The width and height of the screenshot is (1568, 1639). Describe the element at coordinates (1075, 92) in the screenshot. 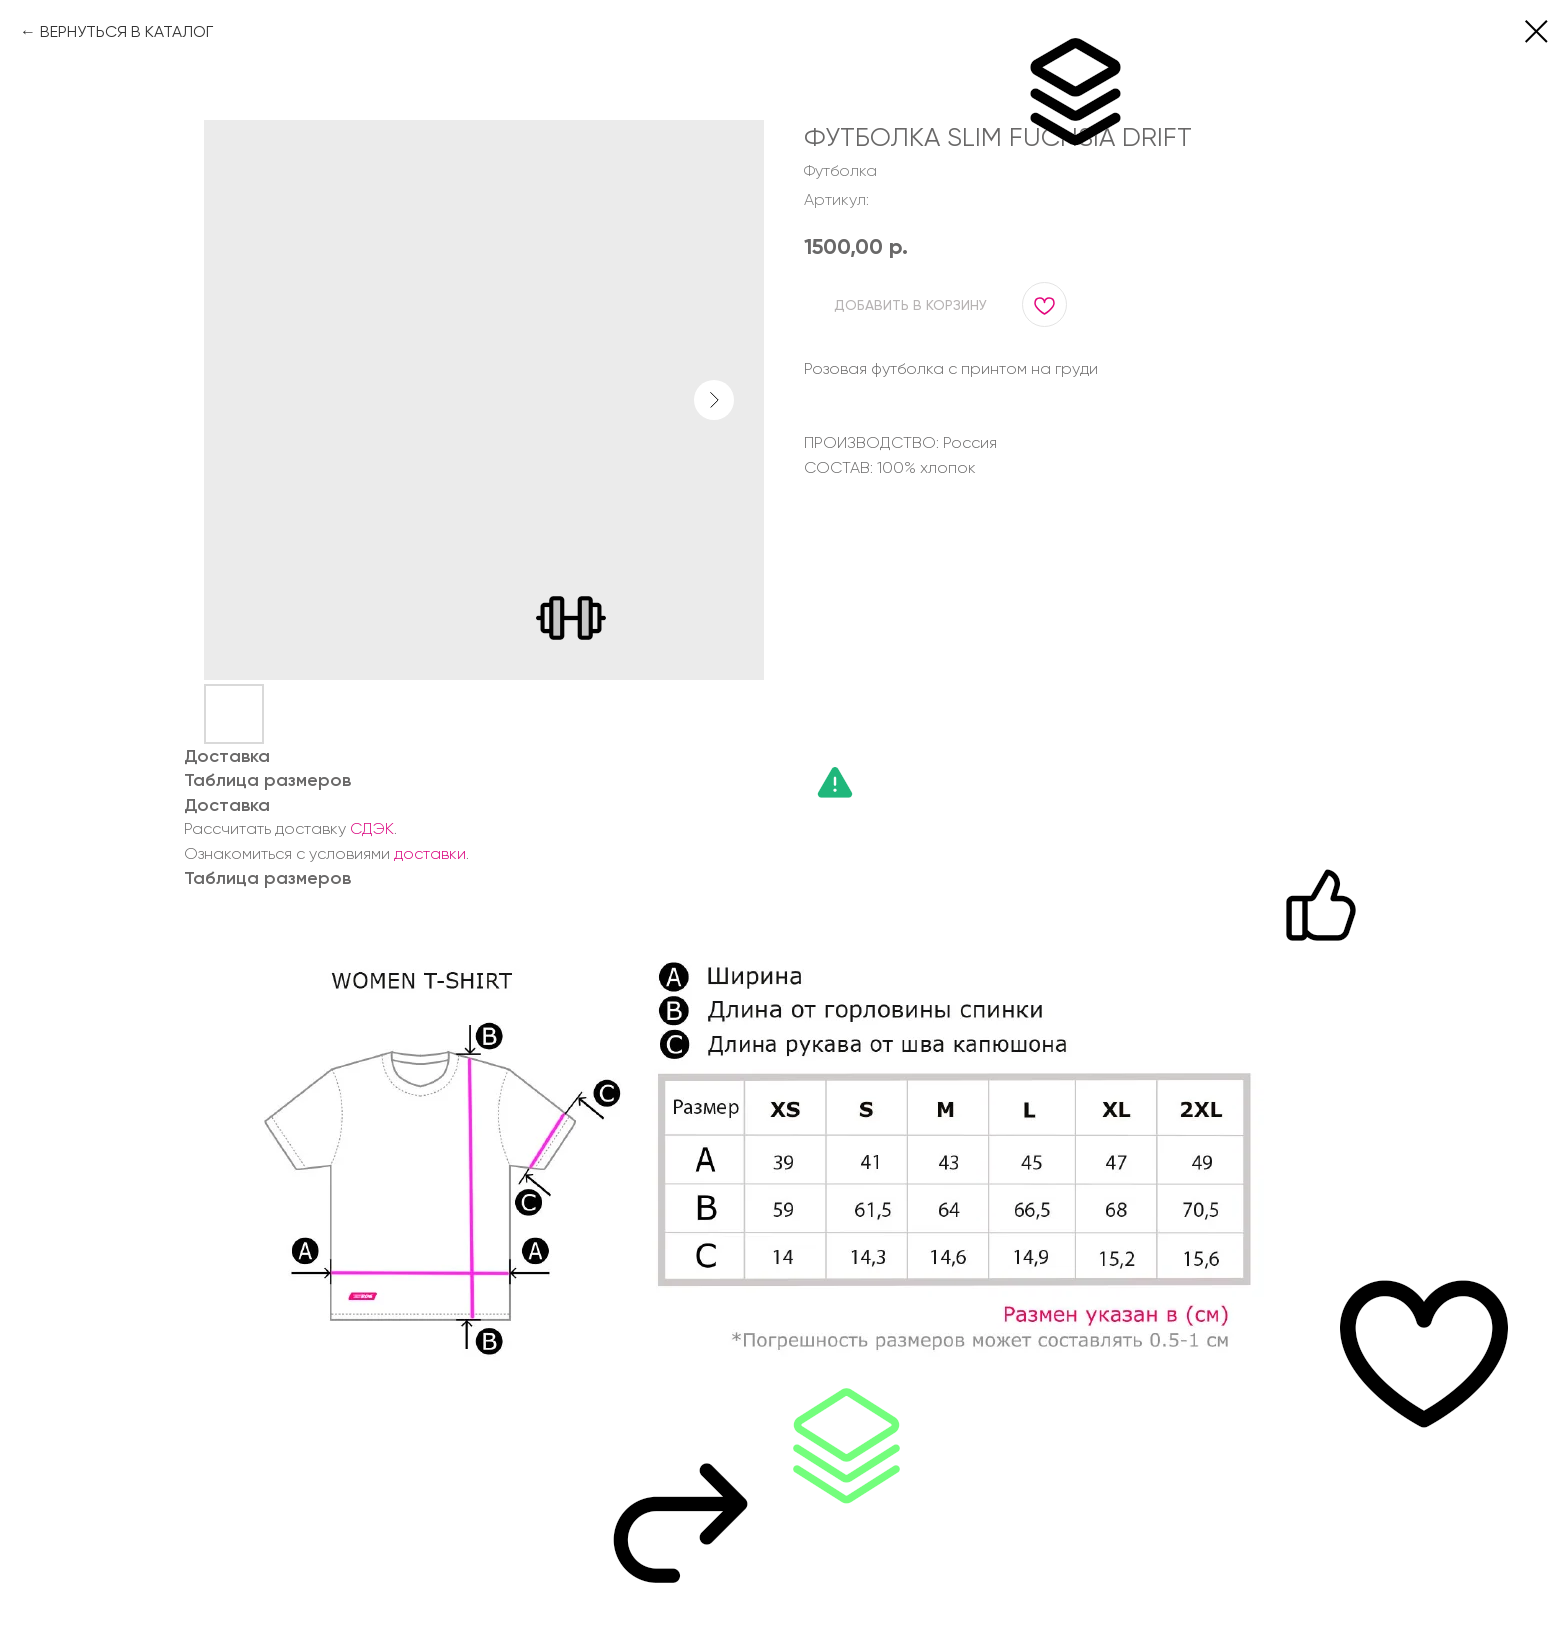

I see `view stacked layers or items` at that location.